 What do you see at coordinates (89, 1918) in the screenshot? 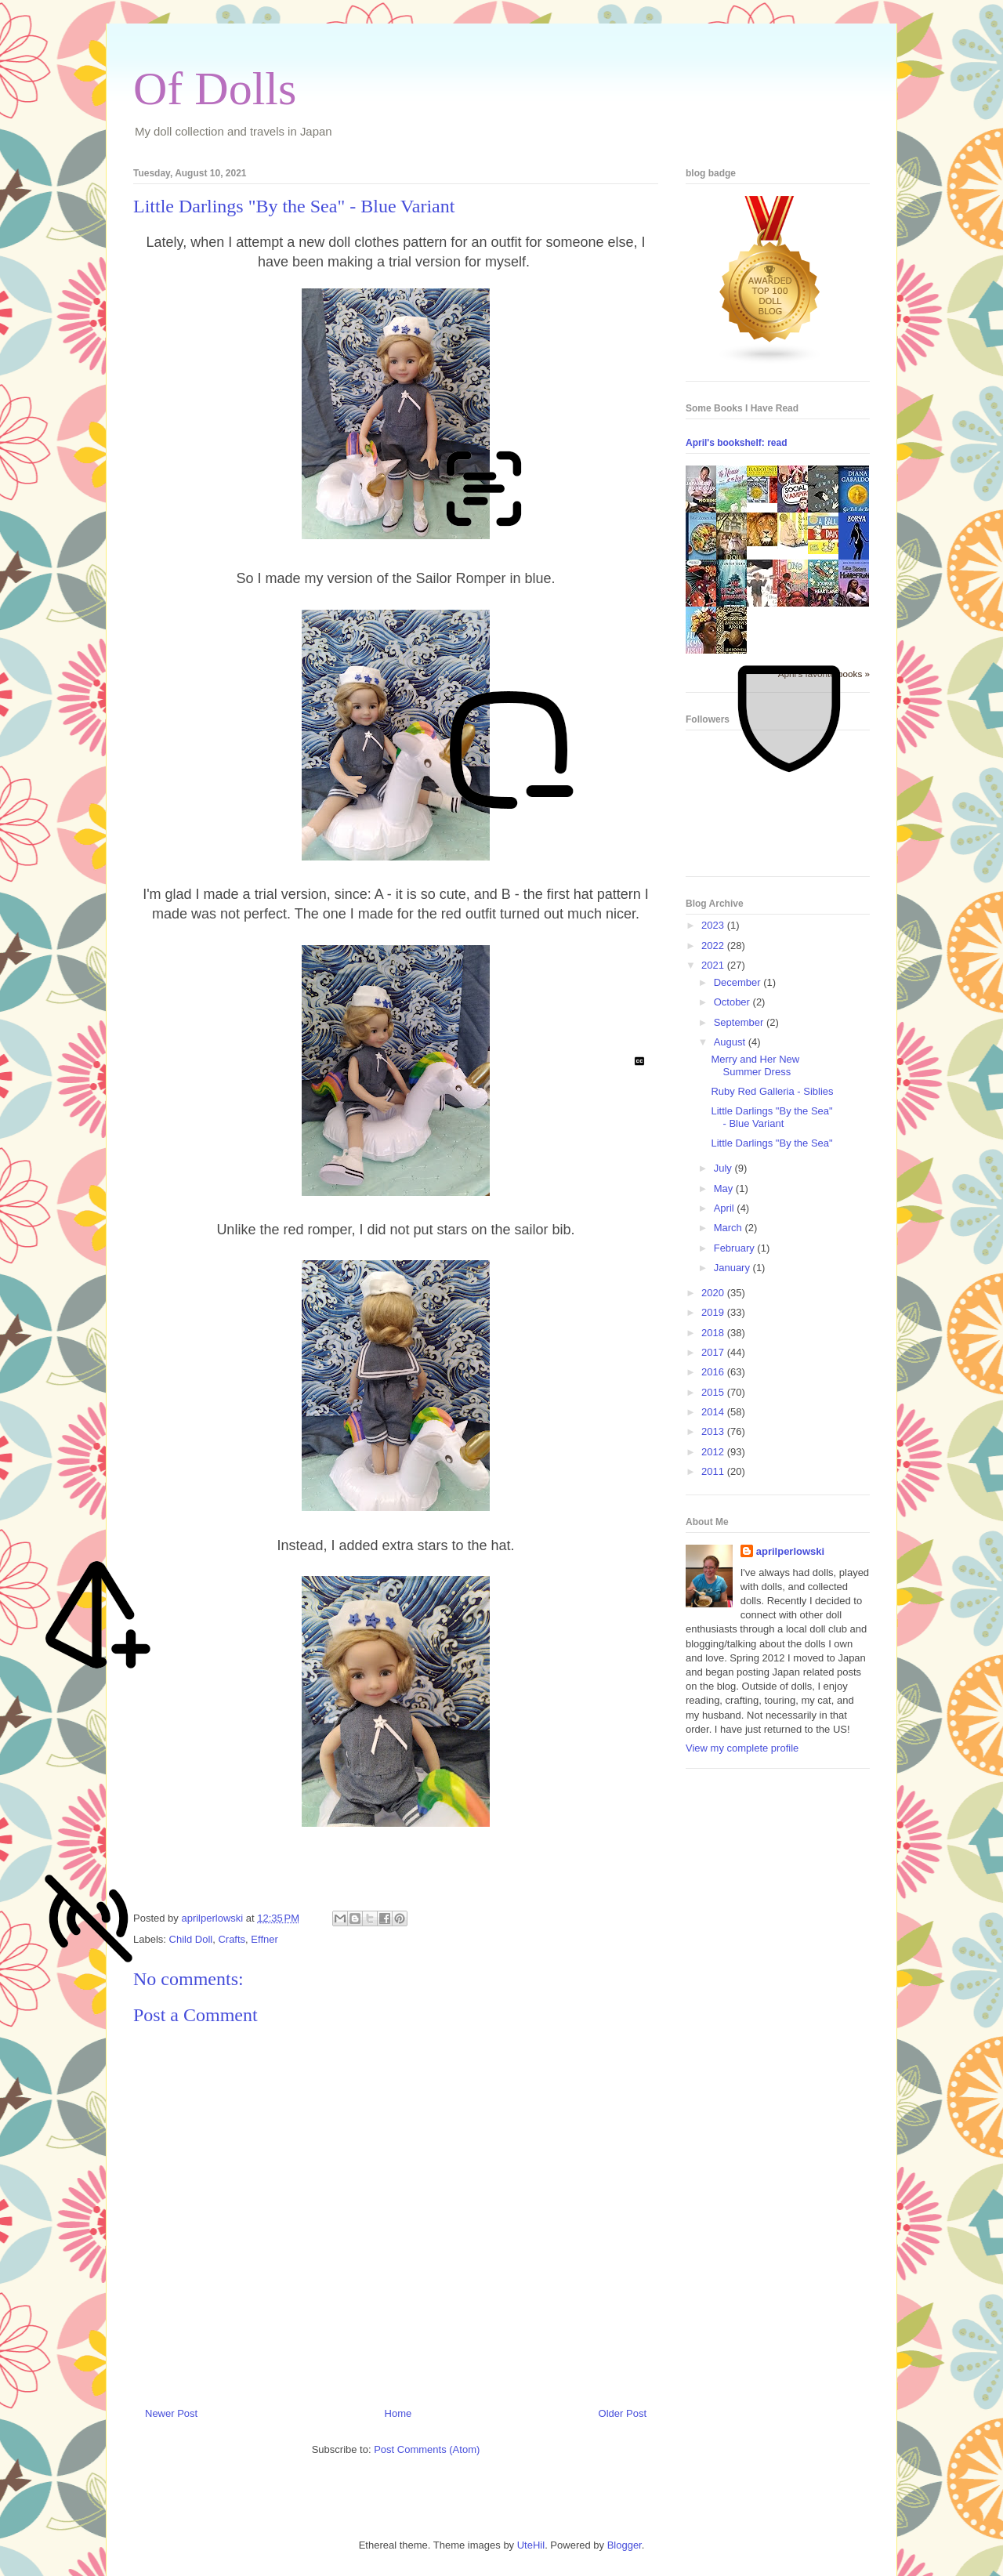
I see `wireless access point disabled or unavailable` at bounding box center [89, 1918].